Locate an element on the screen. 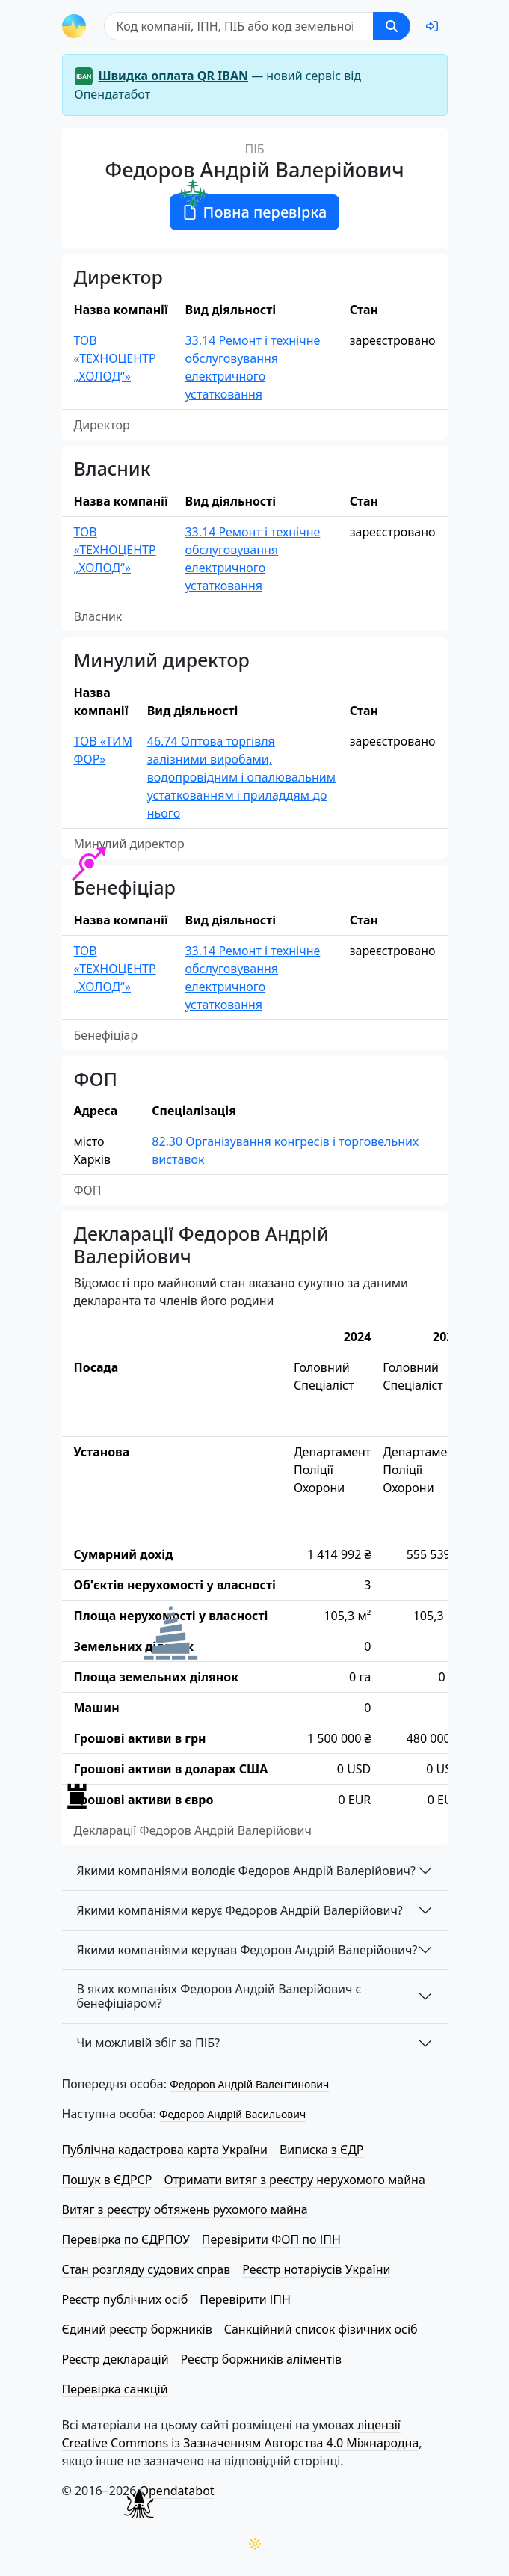 The image size is (509, 2576). view mosque or islamic religious site is located at coordinates (170, 1631).